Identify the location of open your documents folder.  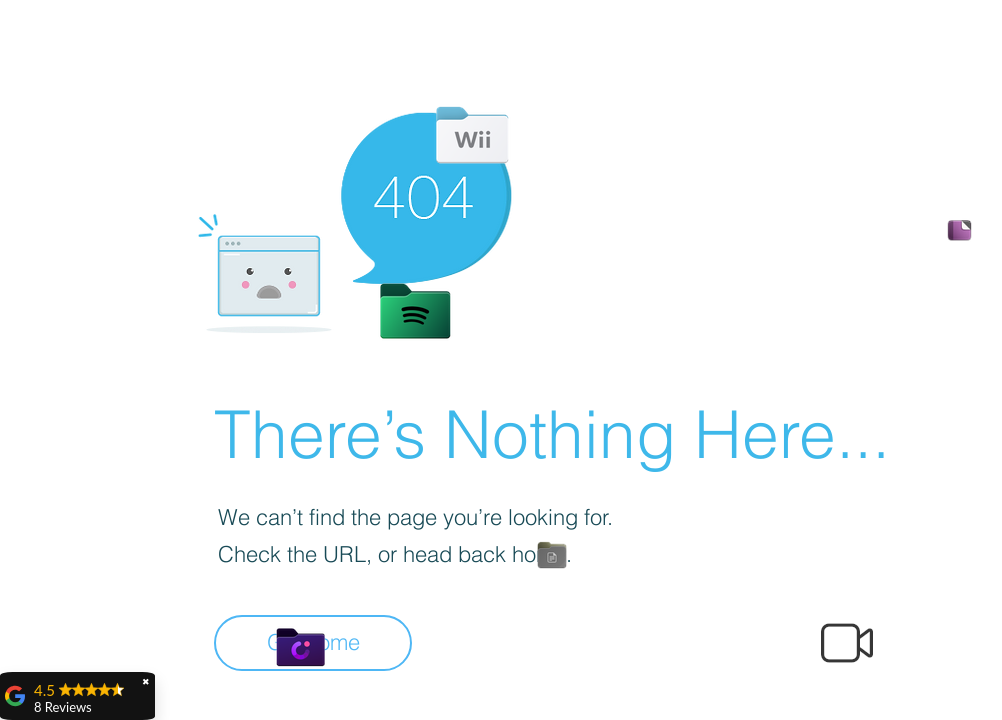
(552, 555).